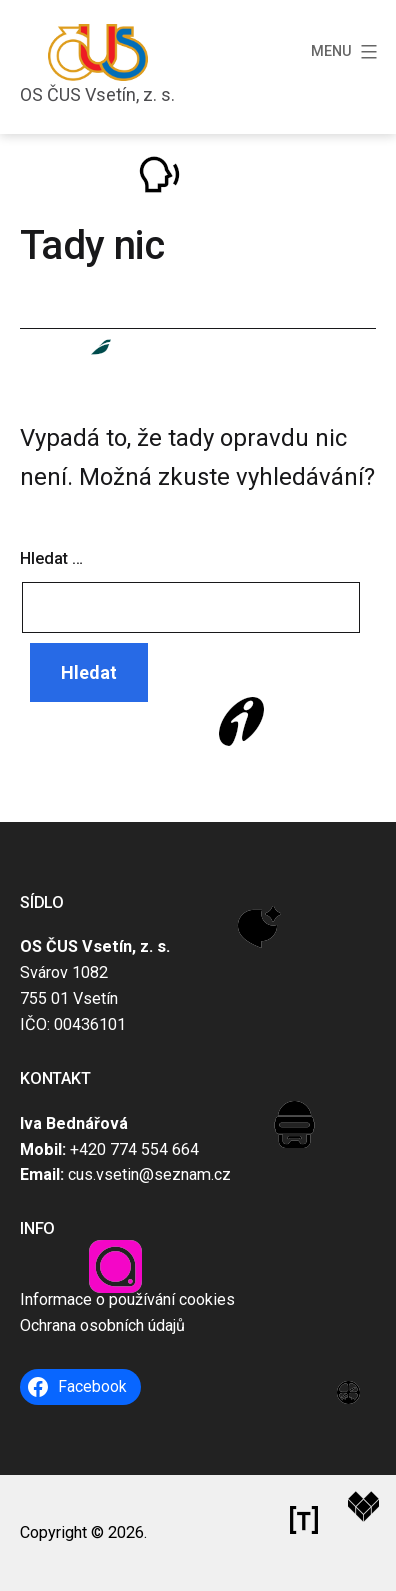  I want to click on TOML configuration file format logo, so click(304, 1520).